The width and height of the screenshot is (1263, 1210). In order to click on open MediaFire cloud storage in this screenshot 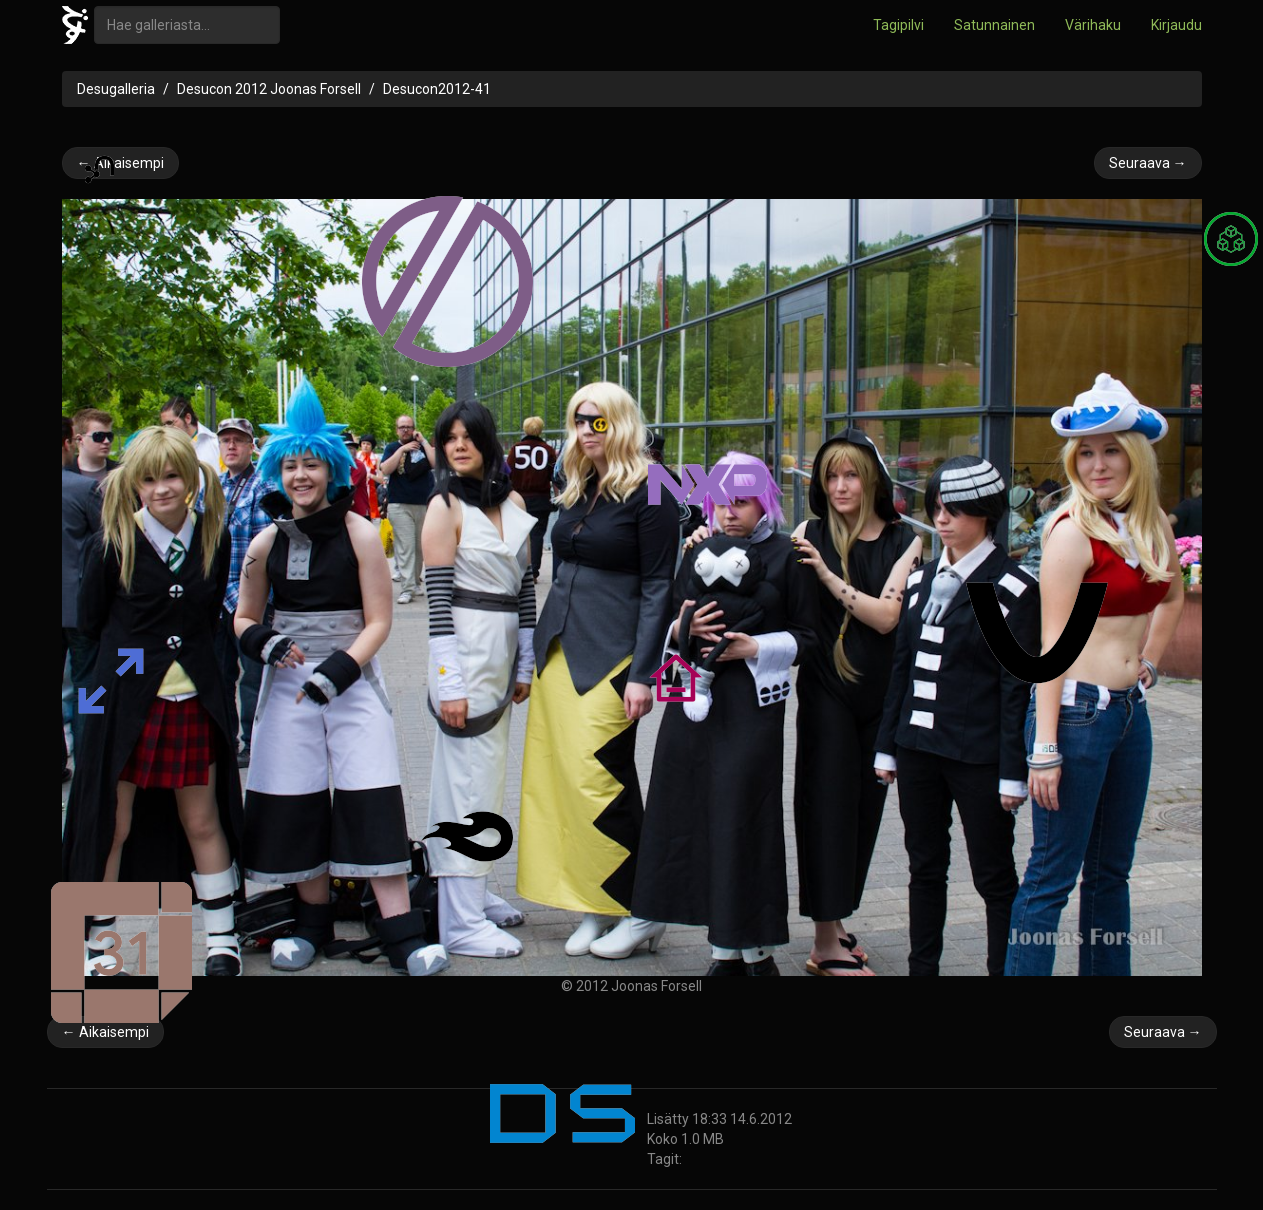, I will do `click(466, 836)`.